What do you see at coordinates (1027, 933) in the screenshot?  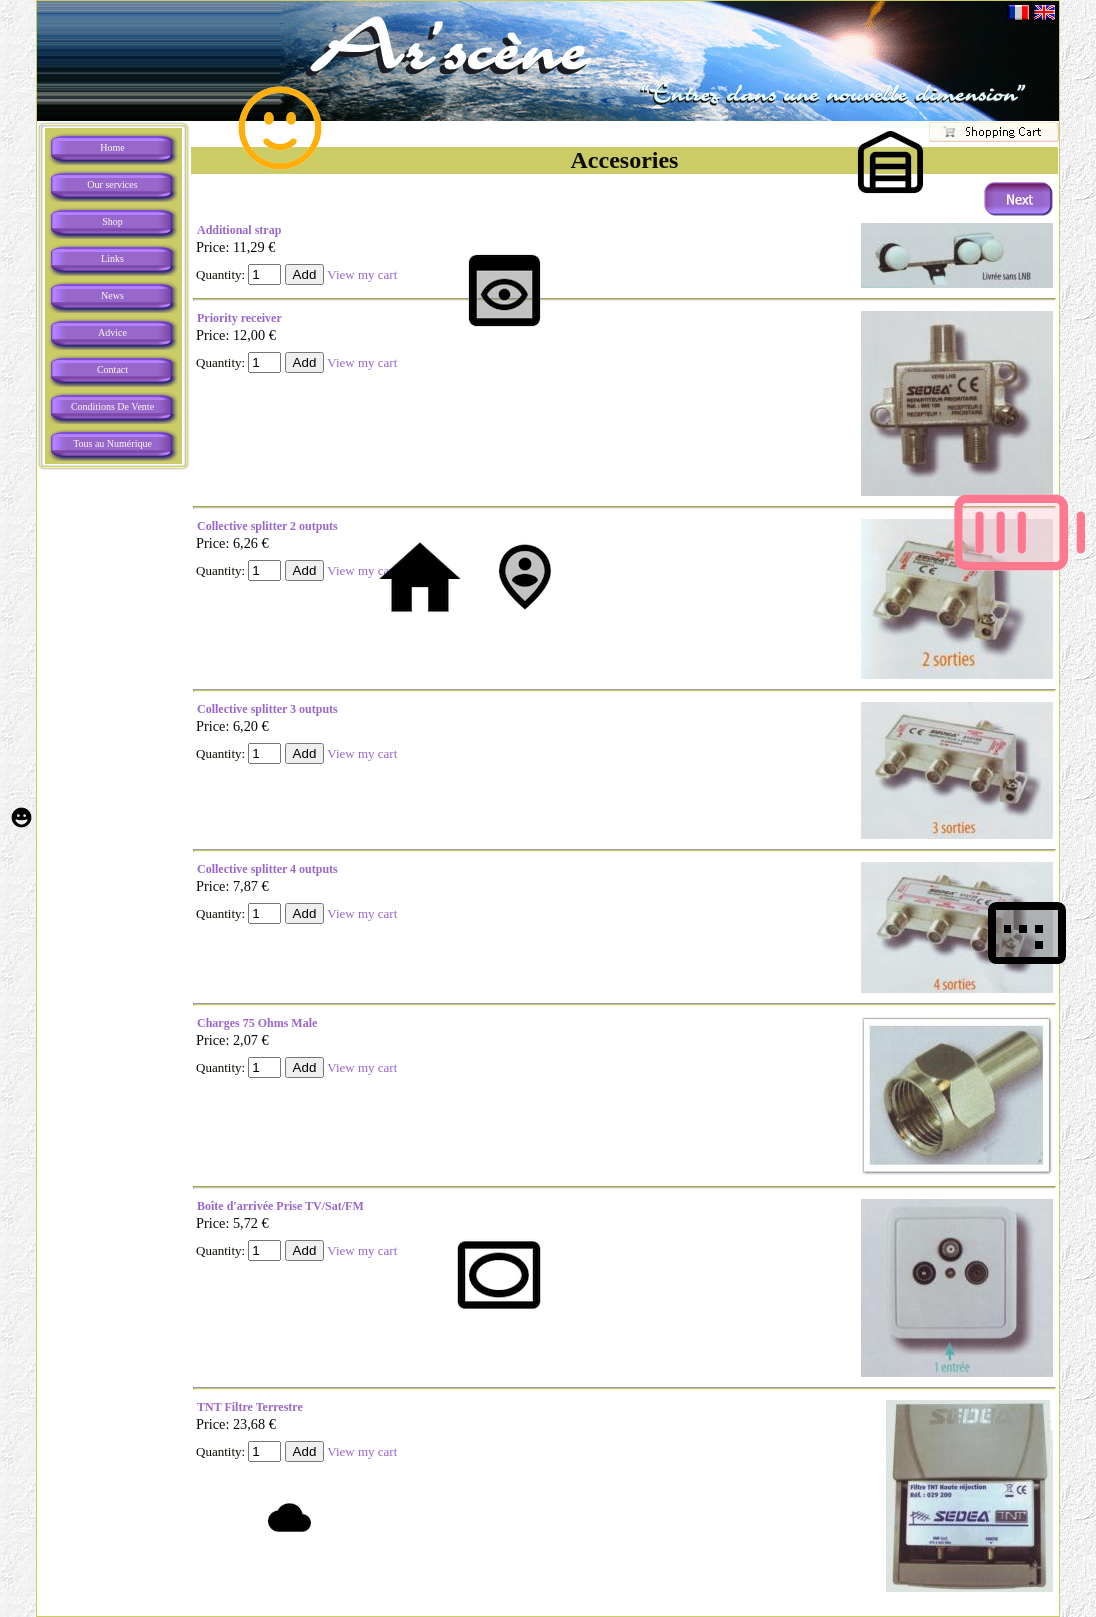 I see `adjust image aspect ratio settings` at bounding box center [1027, 933].